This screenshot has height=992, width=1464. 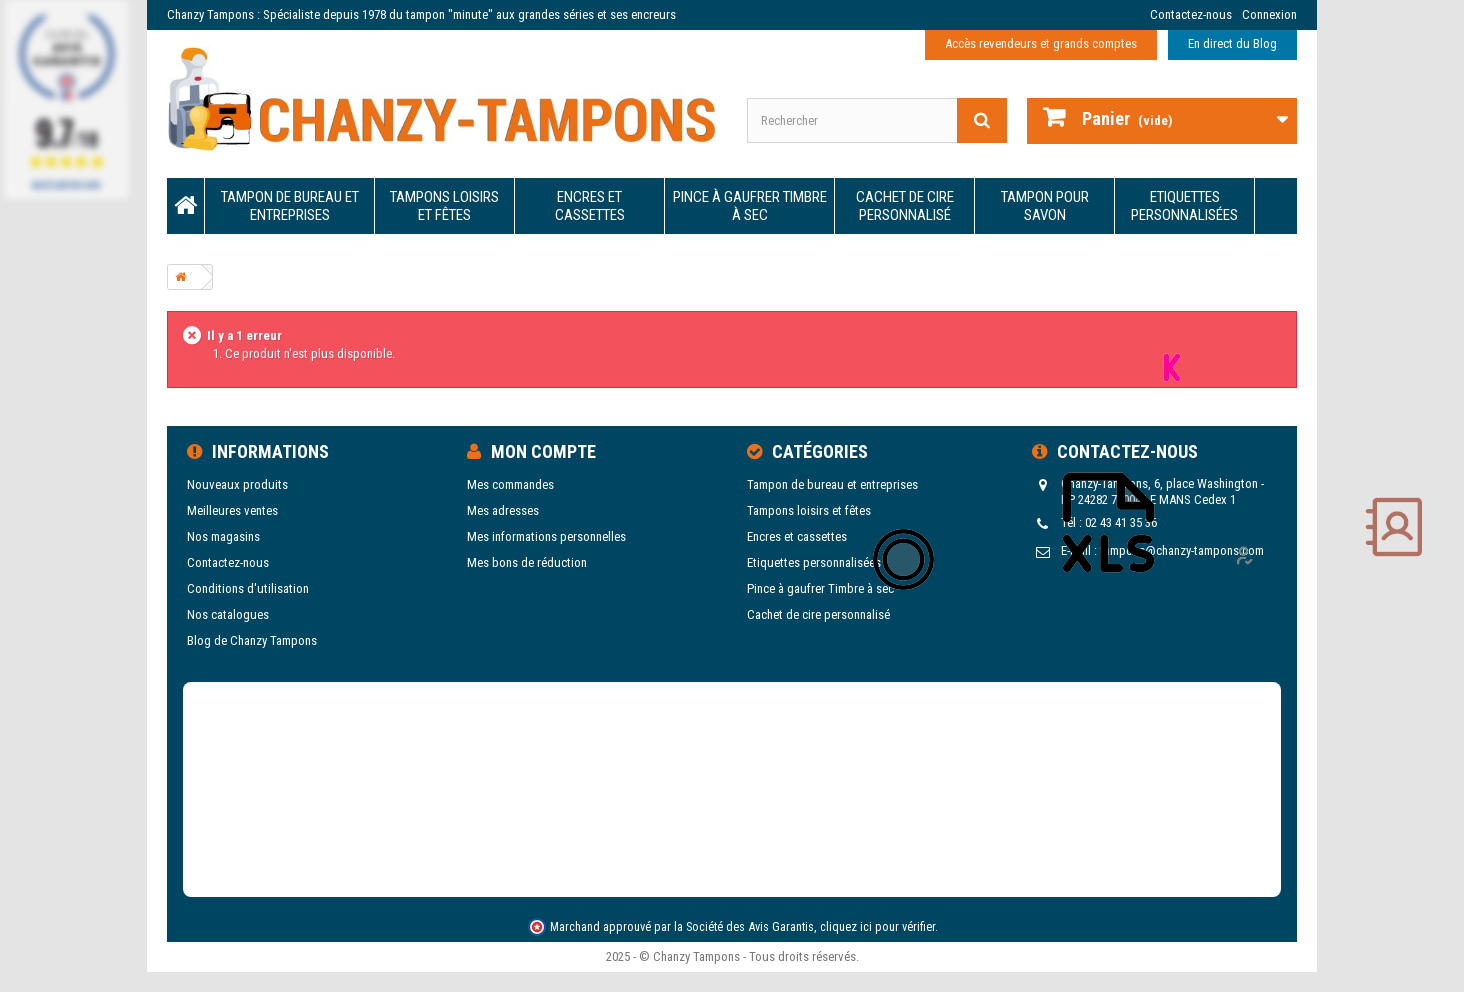 What do you see at coordinates (1395, 527) in the screenshot?
I see `open your contacts list` at bounding box center [1395, 527].